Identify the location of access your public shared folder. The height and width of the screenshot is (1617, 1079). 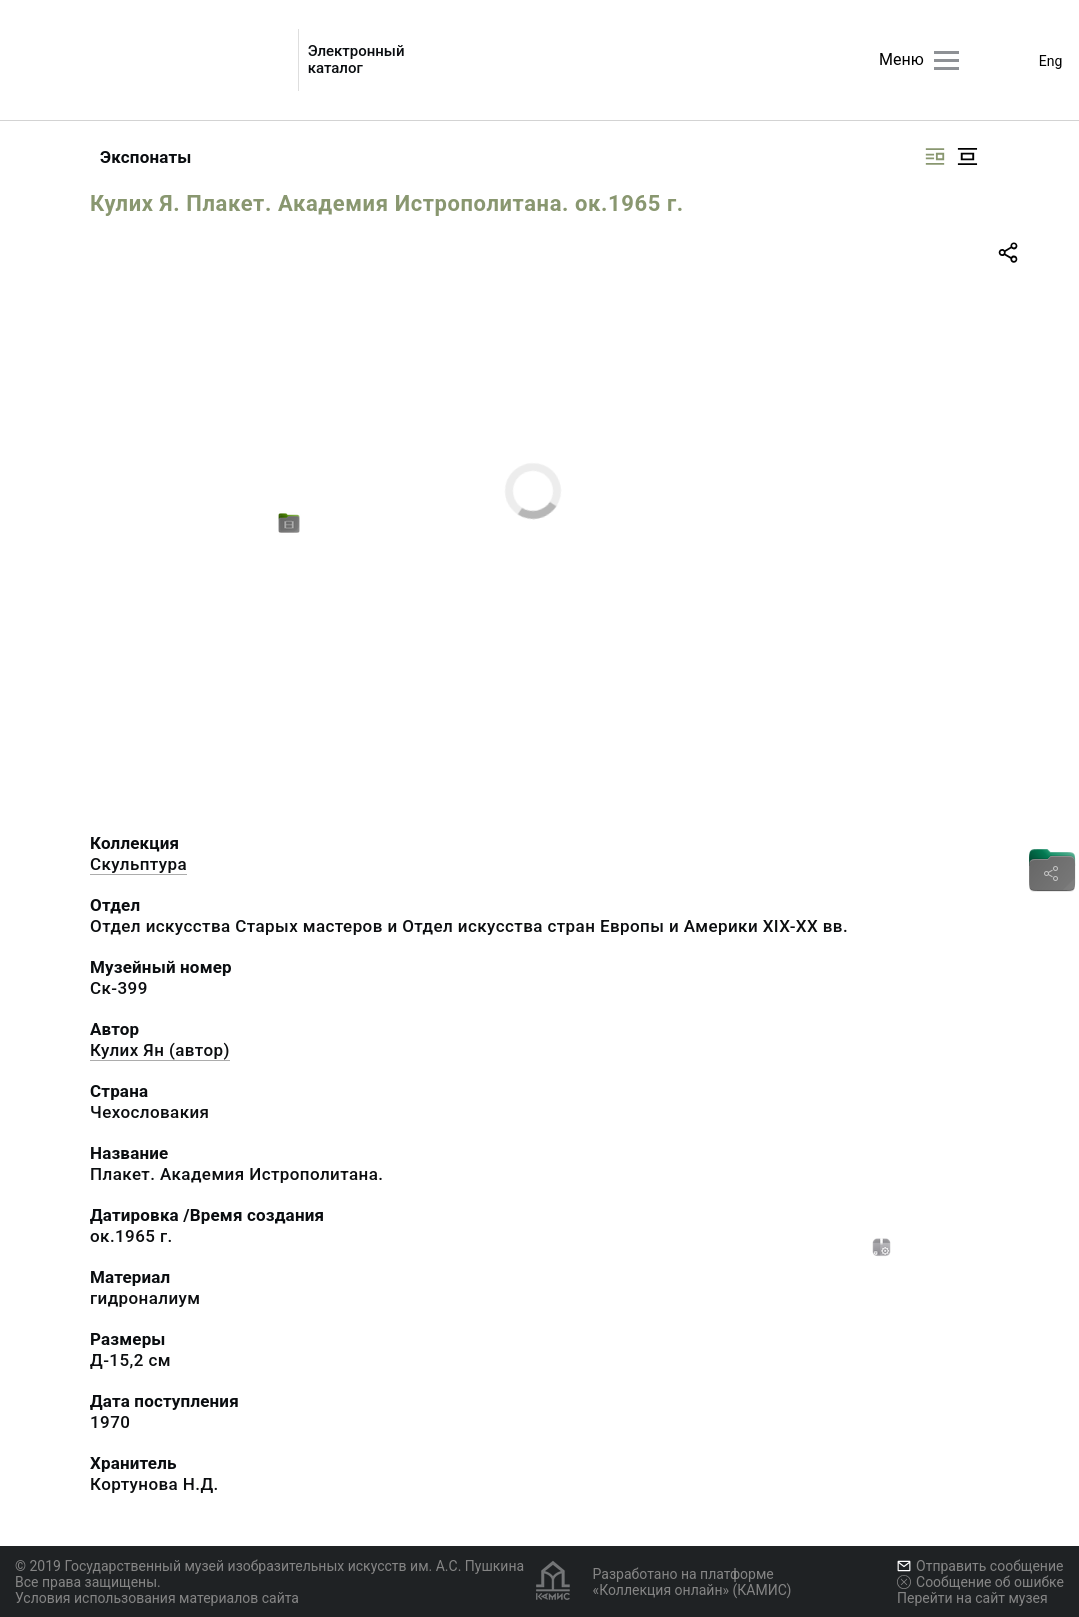
(1052, 870).